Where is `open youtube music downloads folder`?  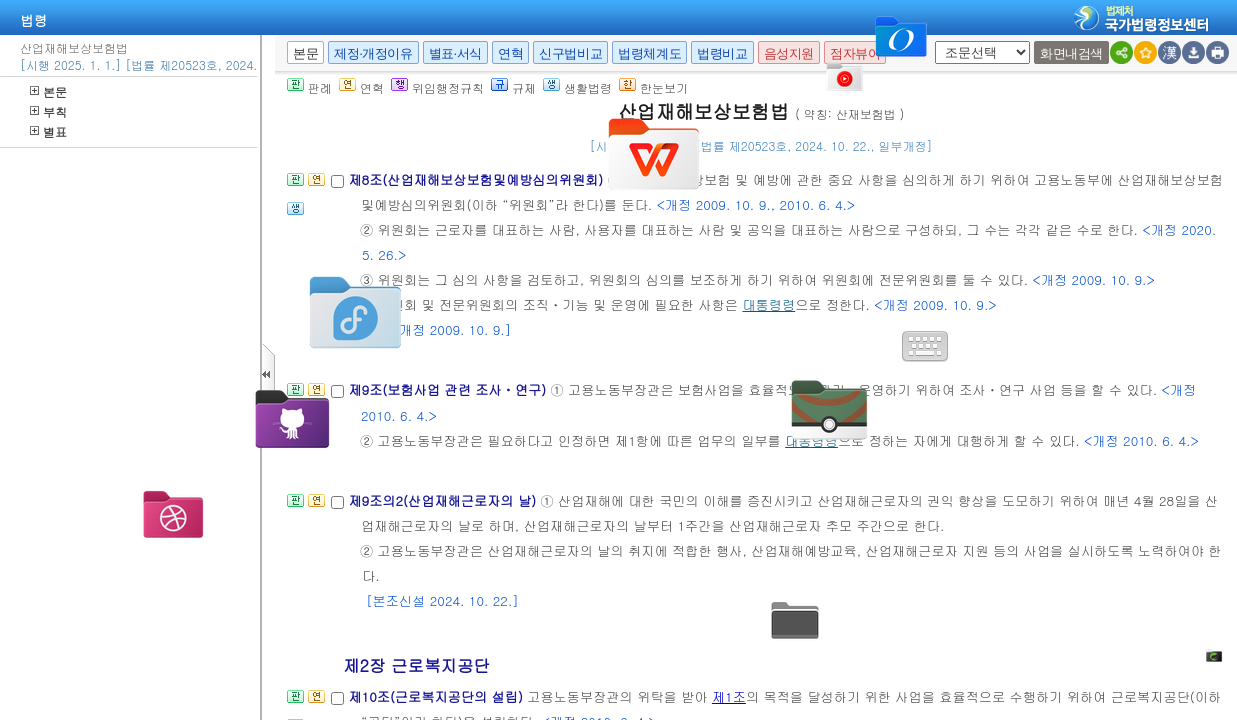
open youtube music downloads folder is located at coordinates (844, 77).